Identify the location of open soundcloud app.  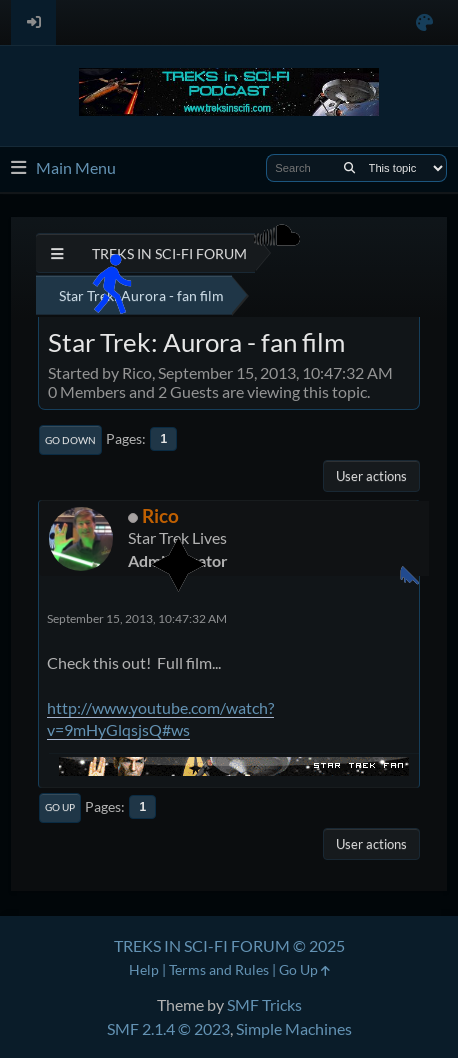
(277, 234).